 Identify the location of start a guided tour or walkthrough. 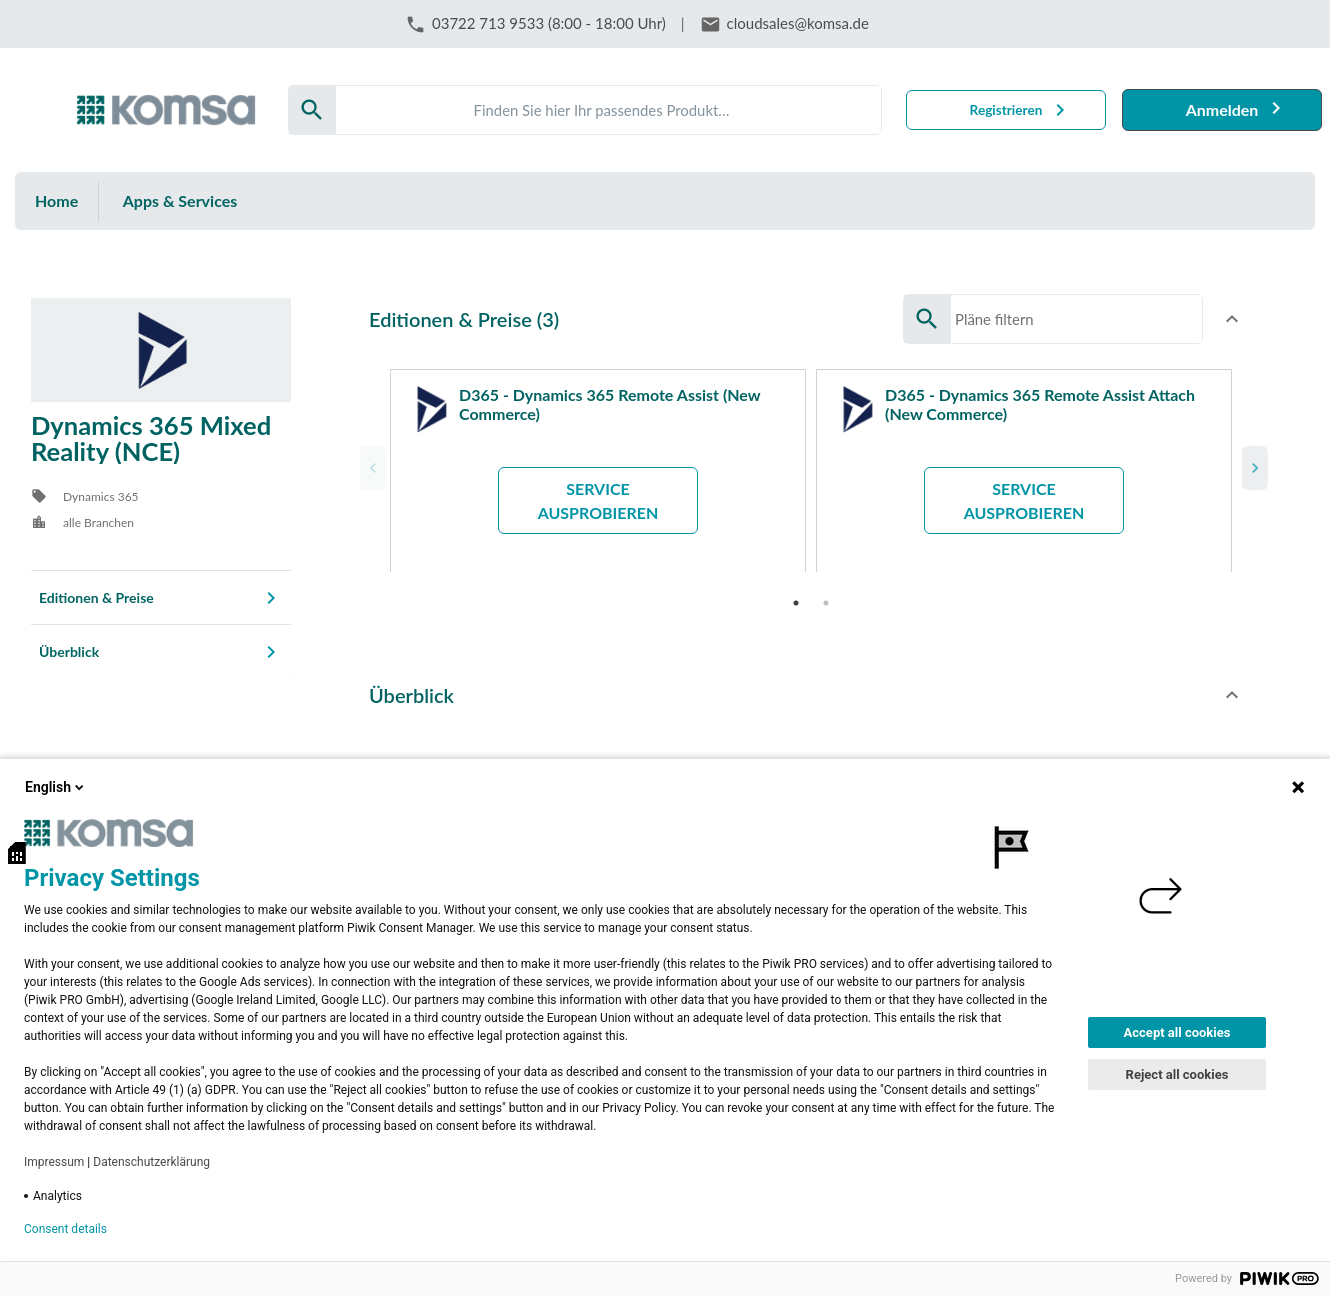
(1009, 847).